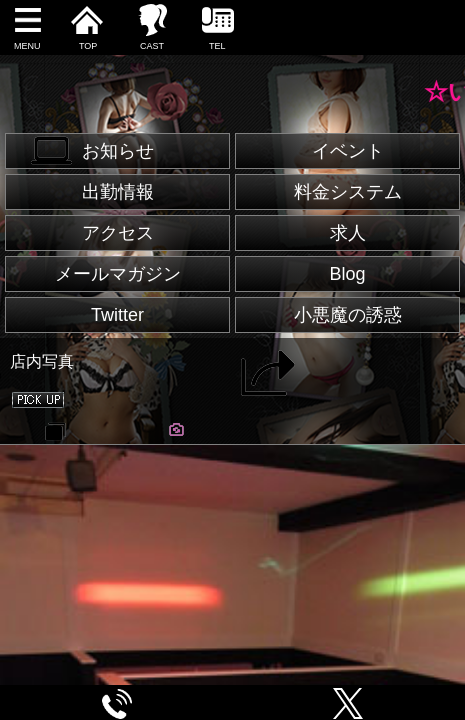  Describe the element at coordinates (268, 371) in the screenshot. I see `share this content` at that location.